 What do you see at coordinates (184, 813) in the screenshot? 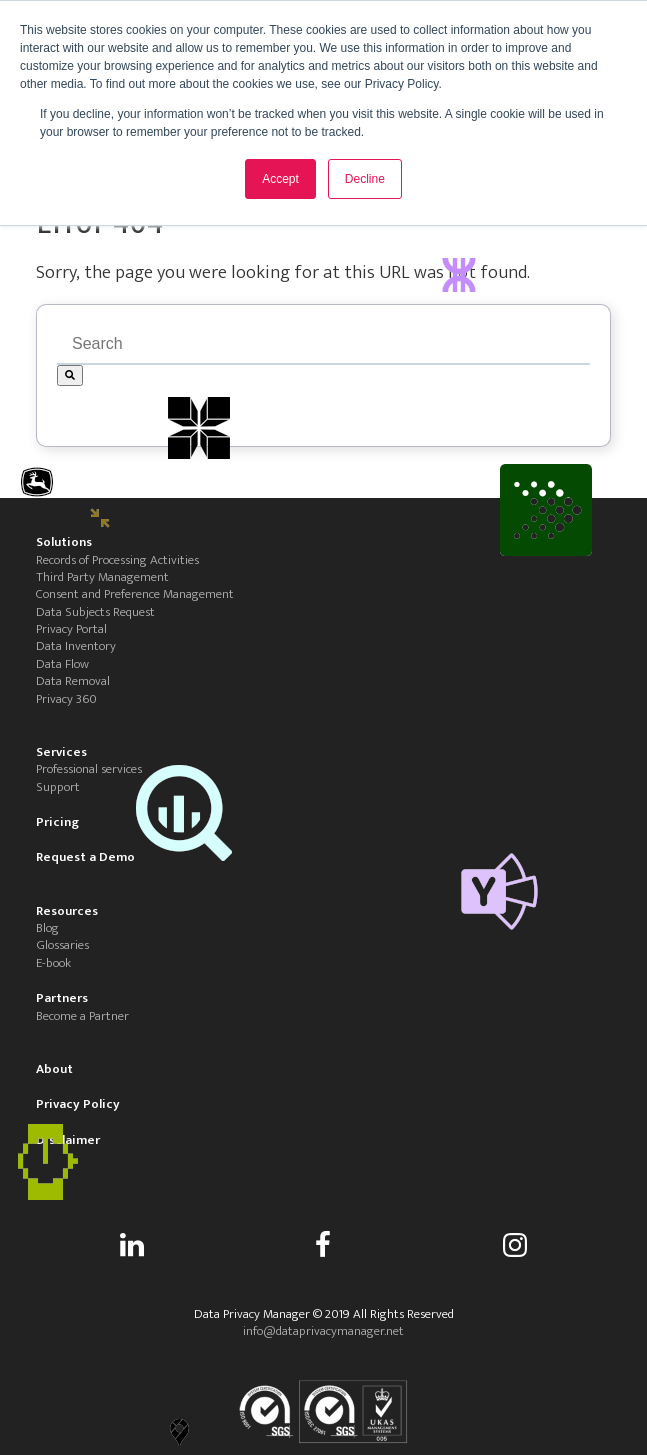
I see `access Google BigQuery data warehouse` at bounding box center [184, 813].